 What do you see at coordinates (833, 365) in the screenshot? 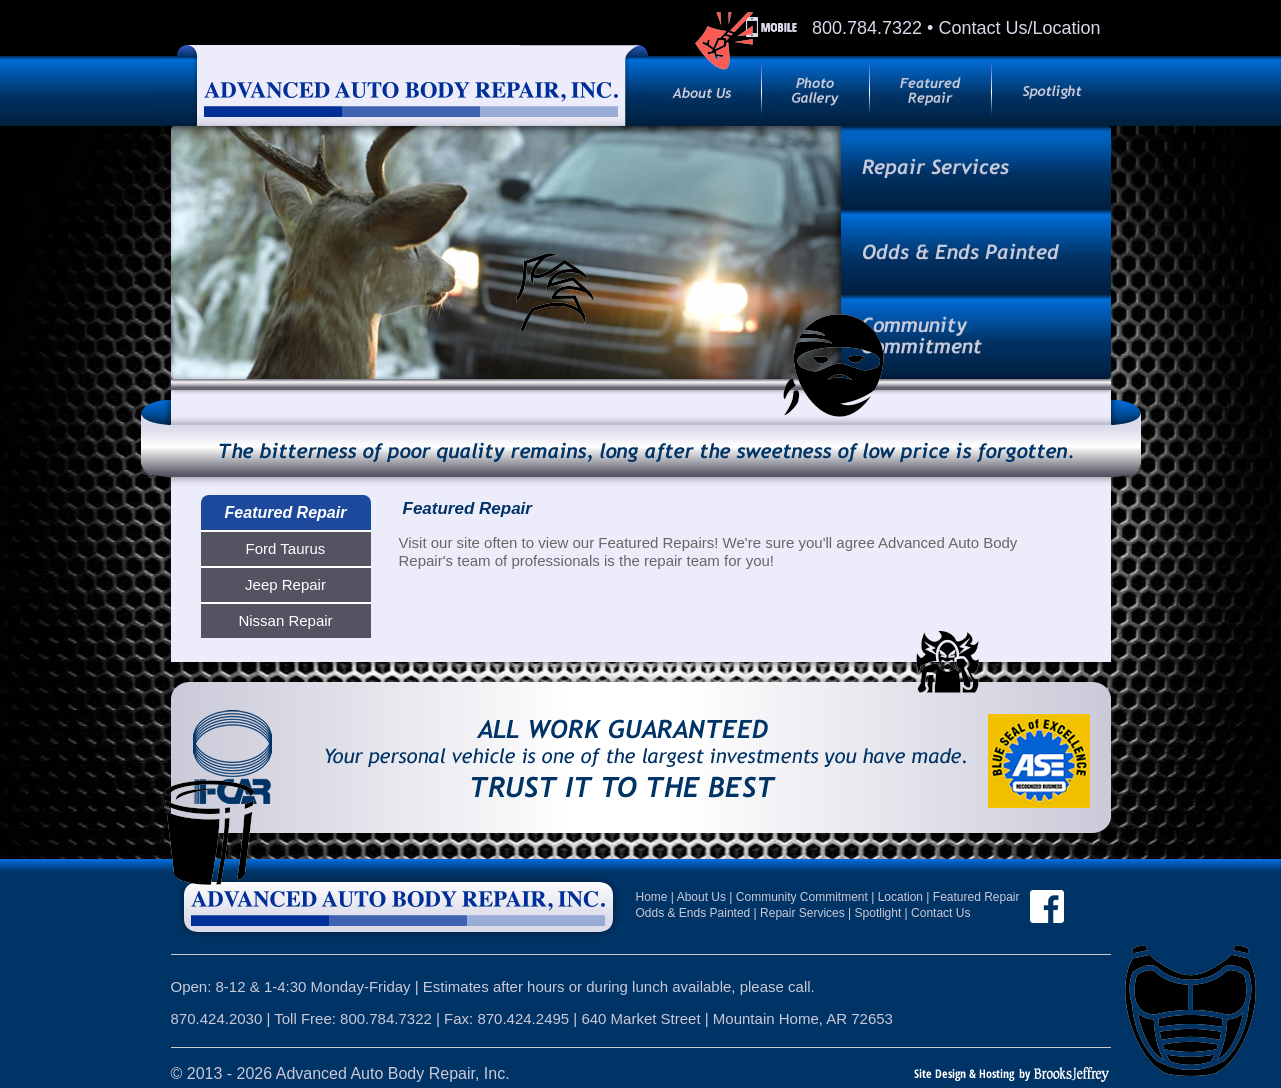
I see `select ninja character class` at bounding box center [833, 365].